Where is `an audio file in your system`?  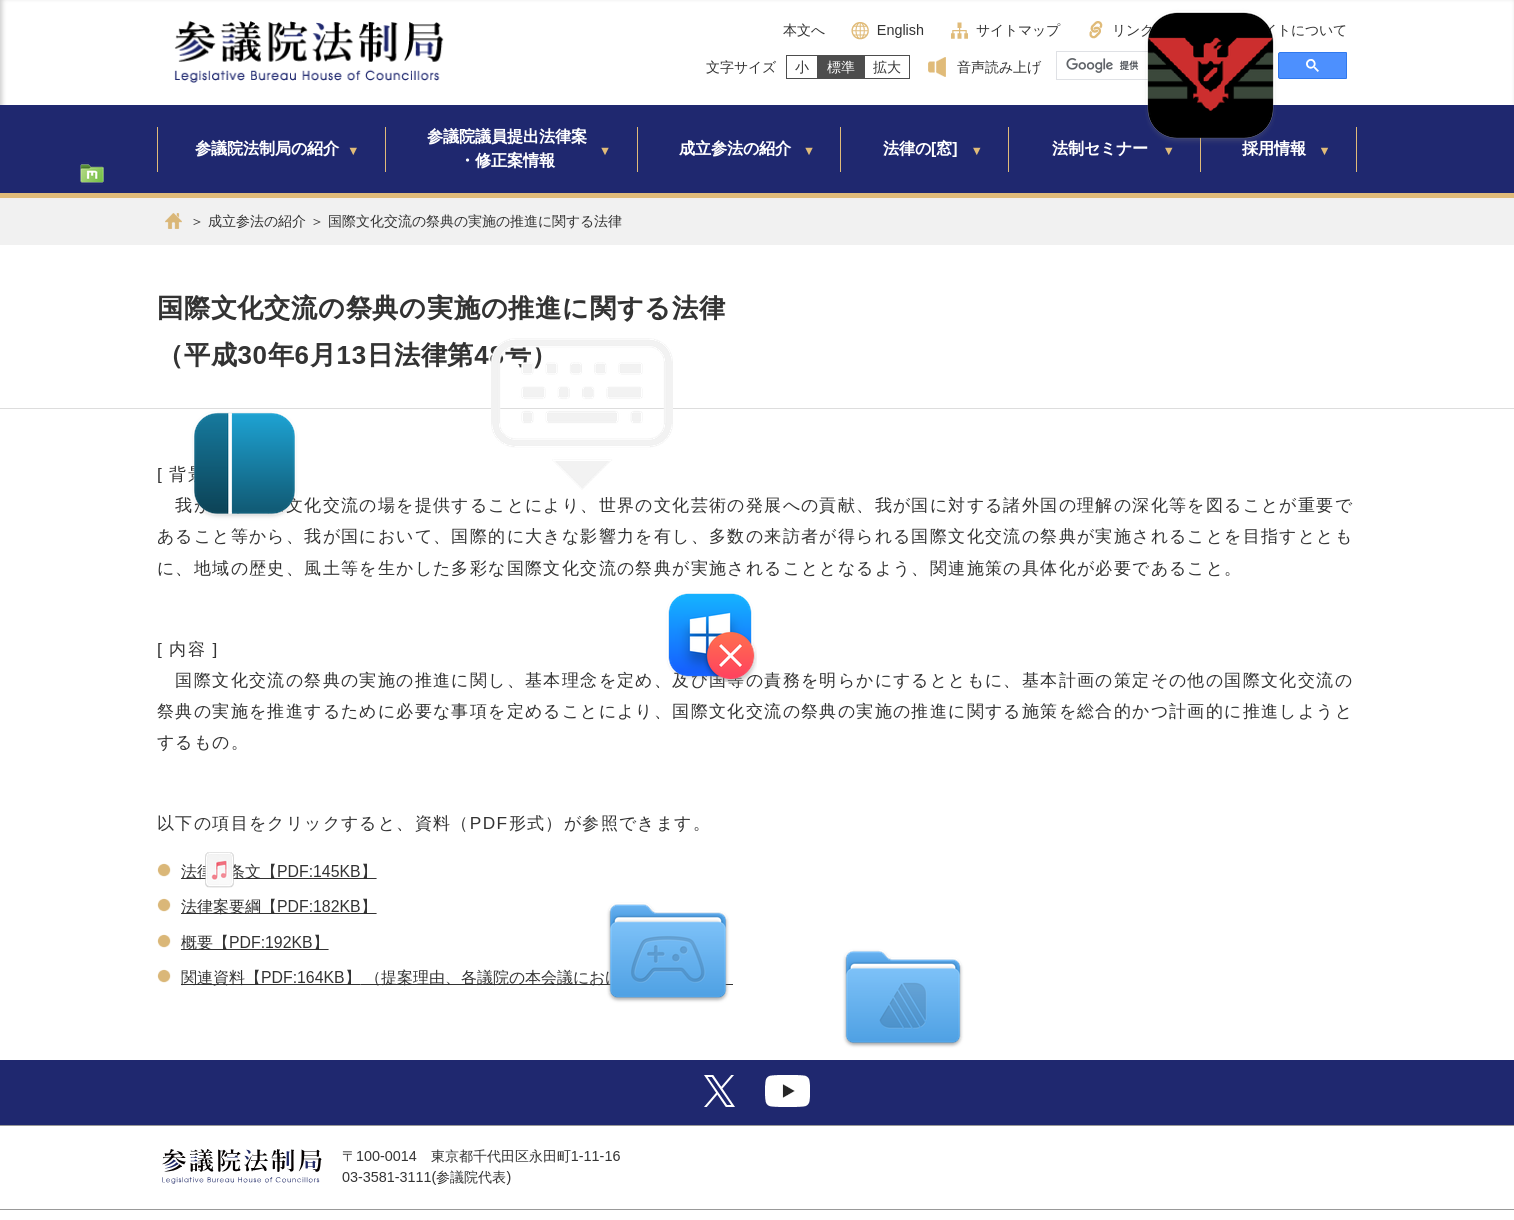
an audio file in your system is located at coordinates (219, 869).